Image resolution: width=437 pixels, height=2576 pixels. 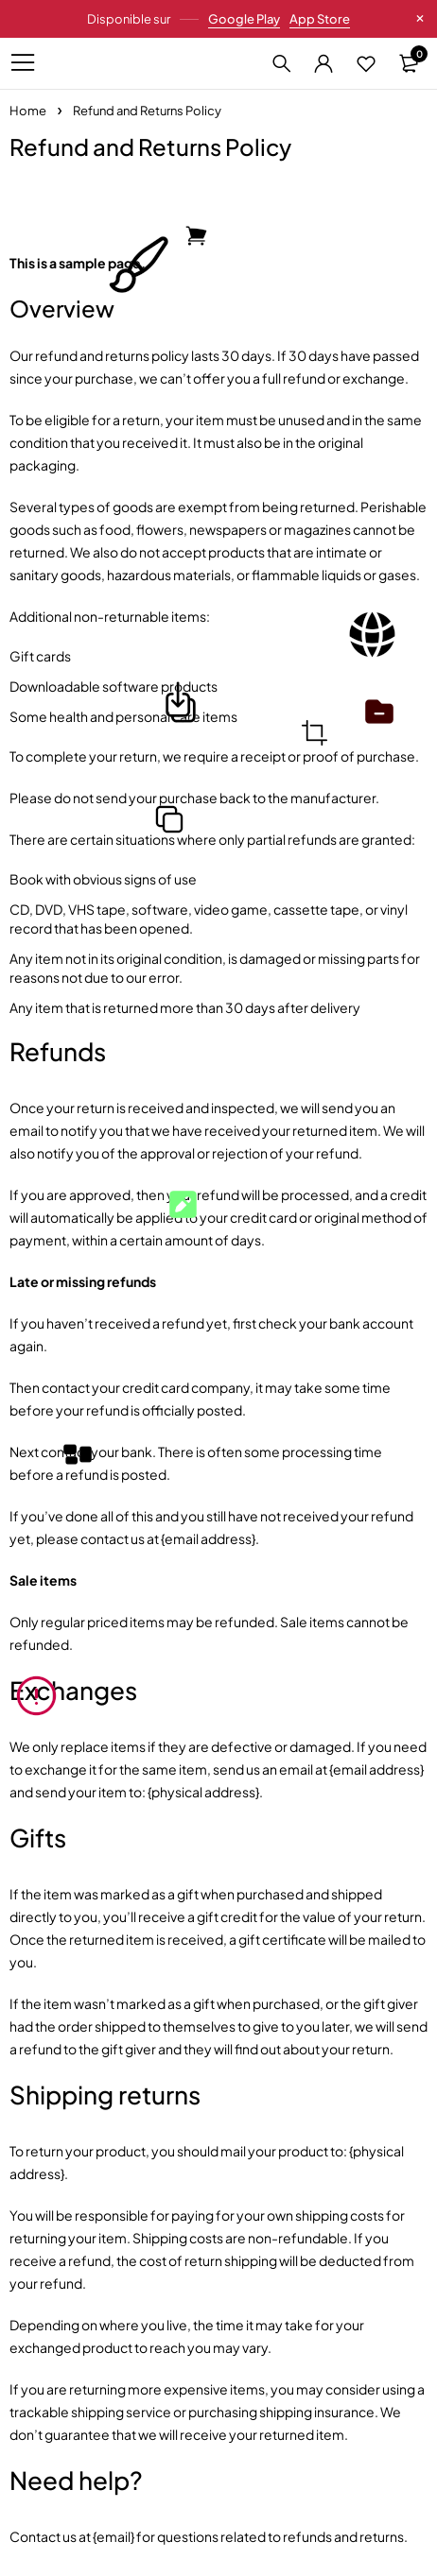 What do you see at coordinates (36, 1695) in the screenshot?
I see `indicates a warning or alert requiring attention` at bounding box center [36, 1695].